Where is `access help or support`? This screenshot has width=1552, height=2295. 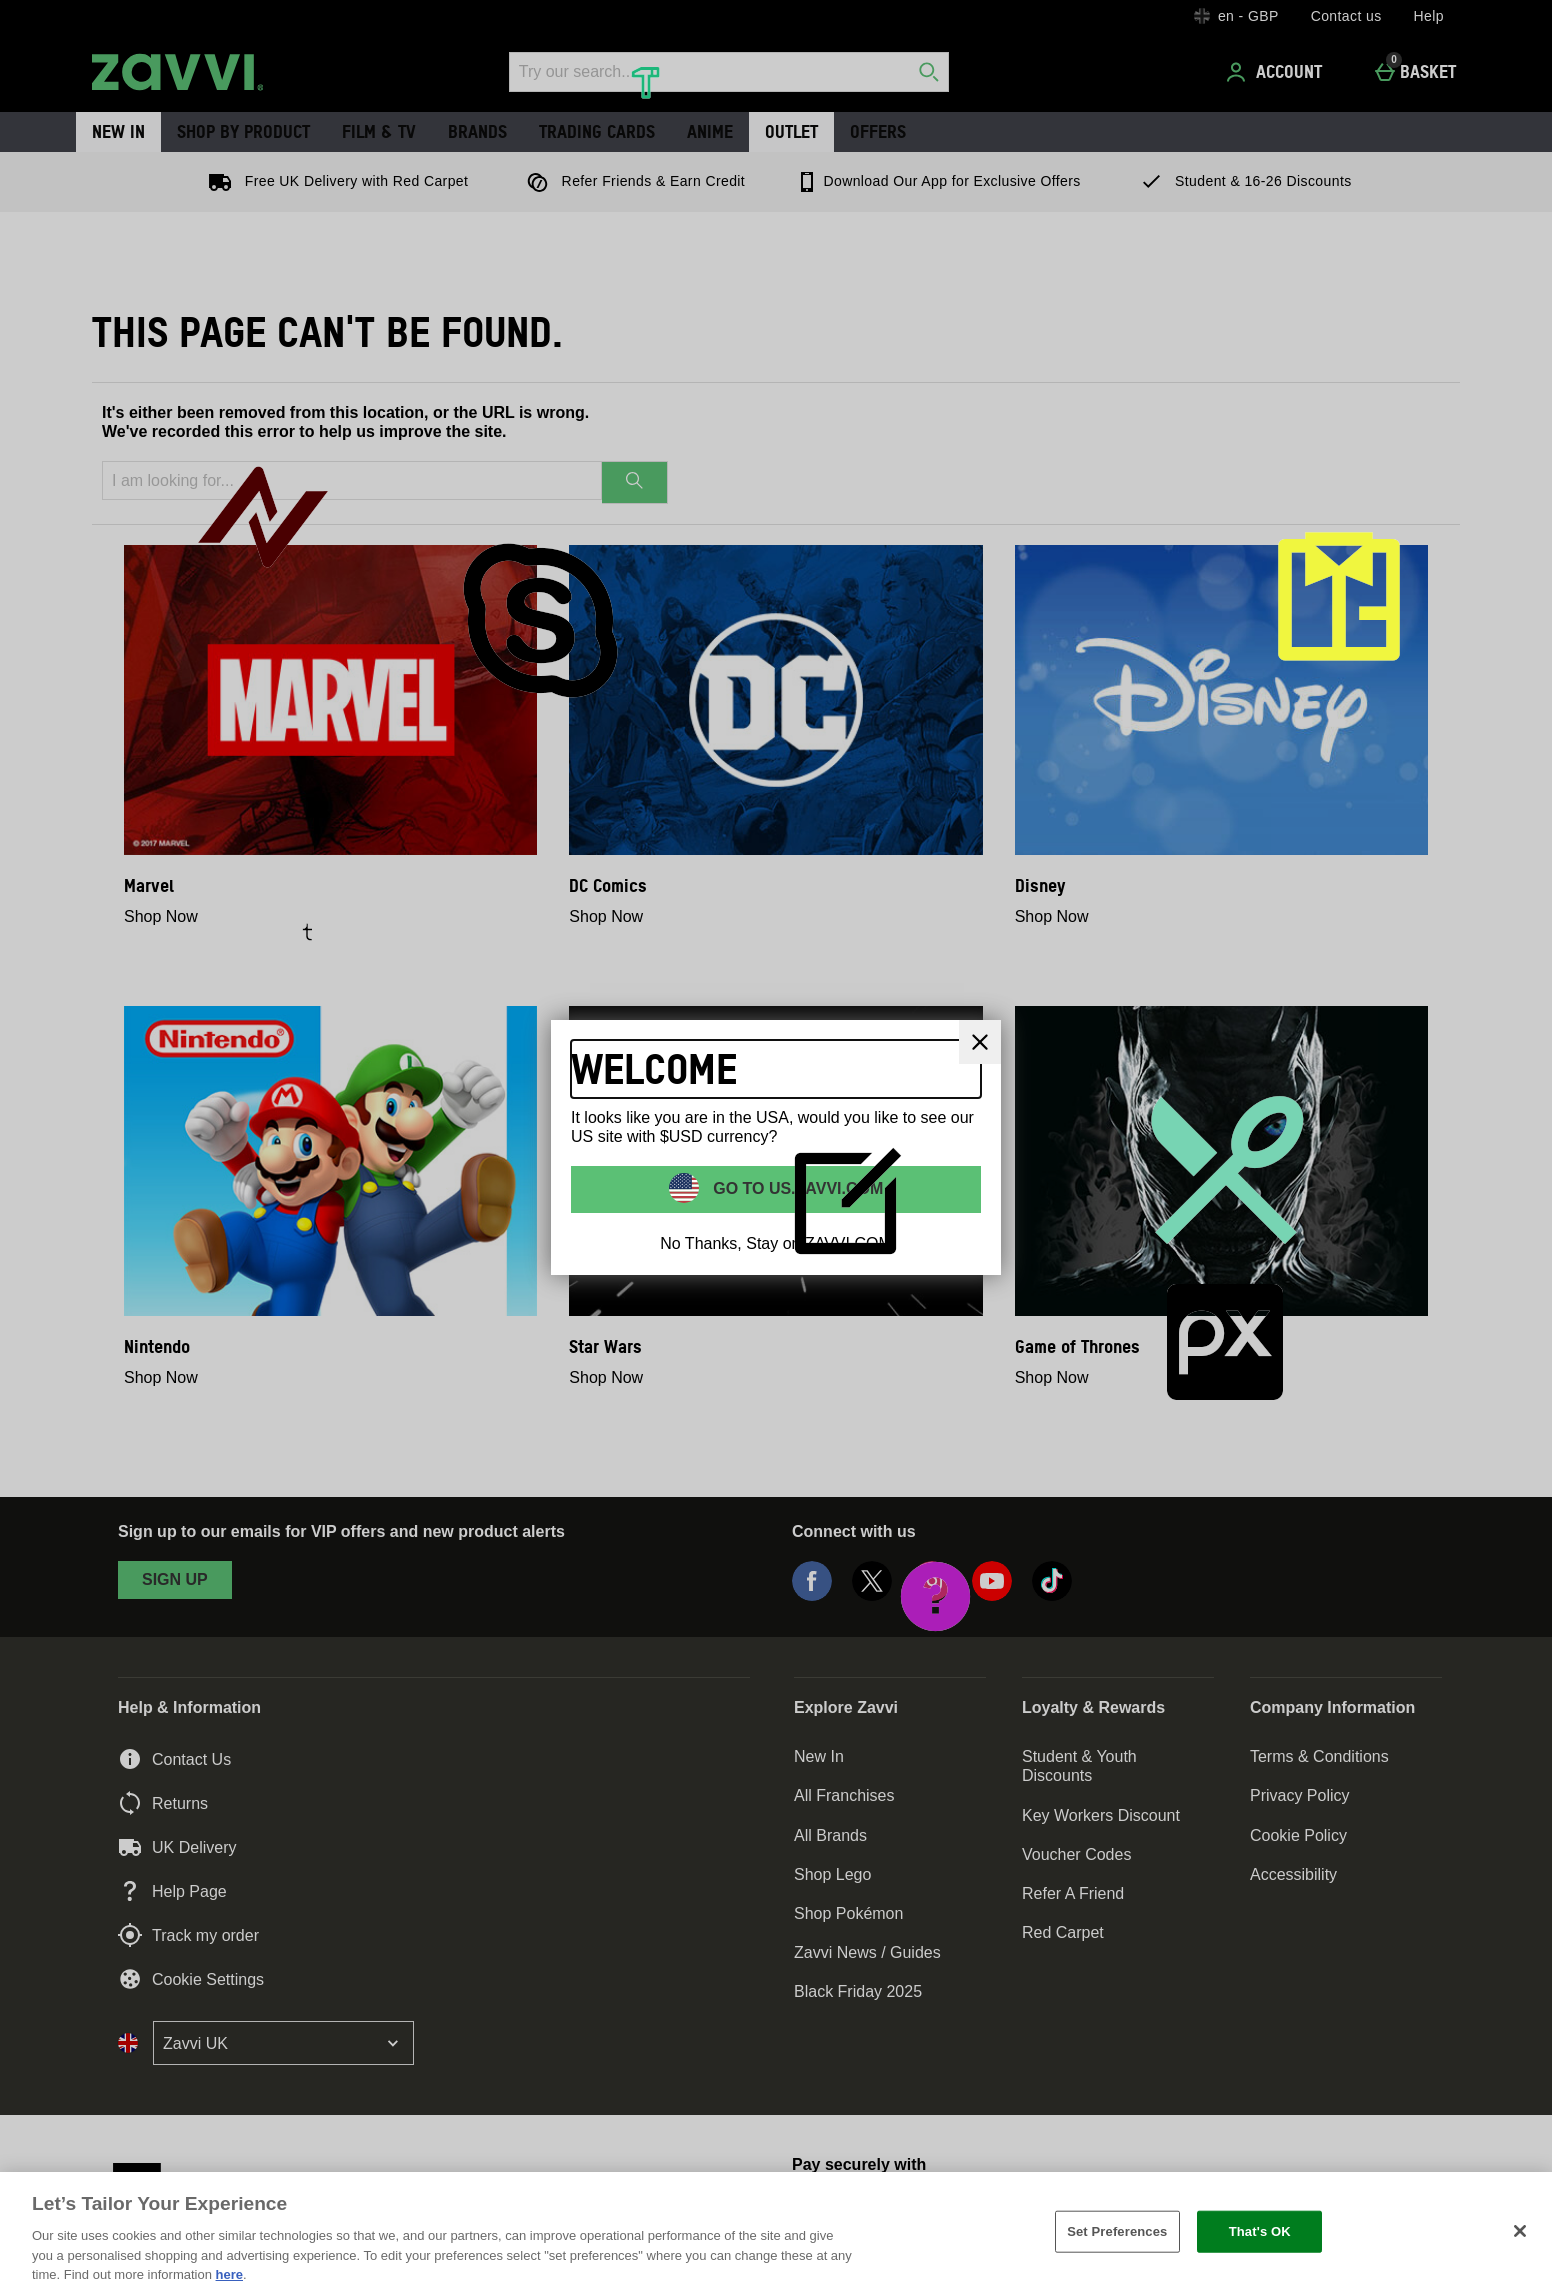 access help or support is located at coordinates (935, 1596).